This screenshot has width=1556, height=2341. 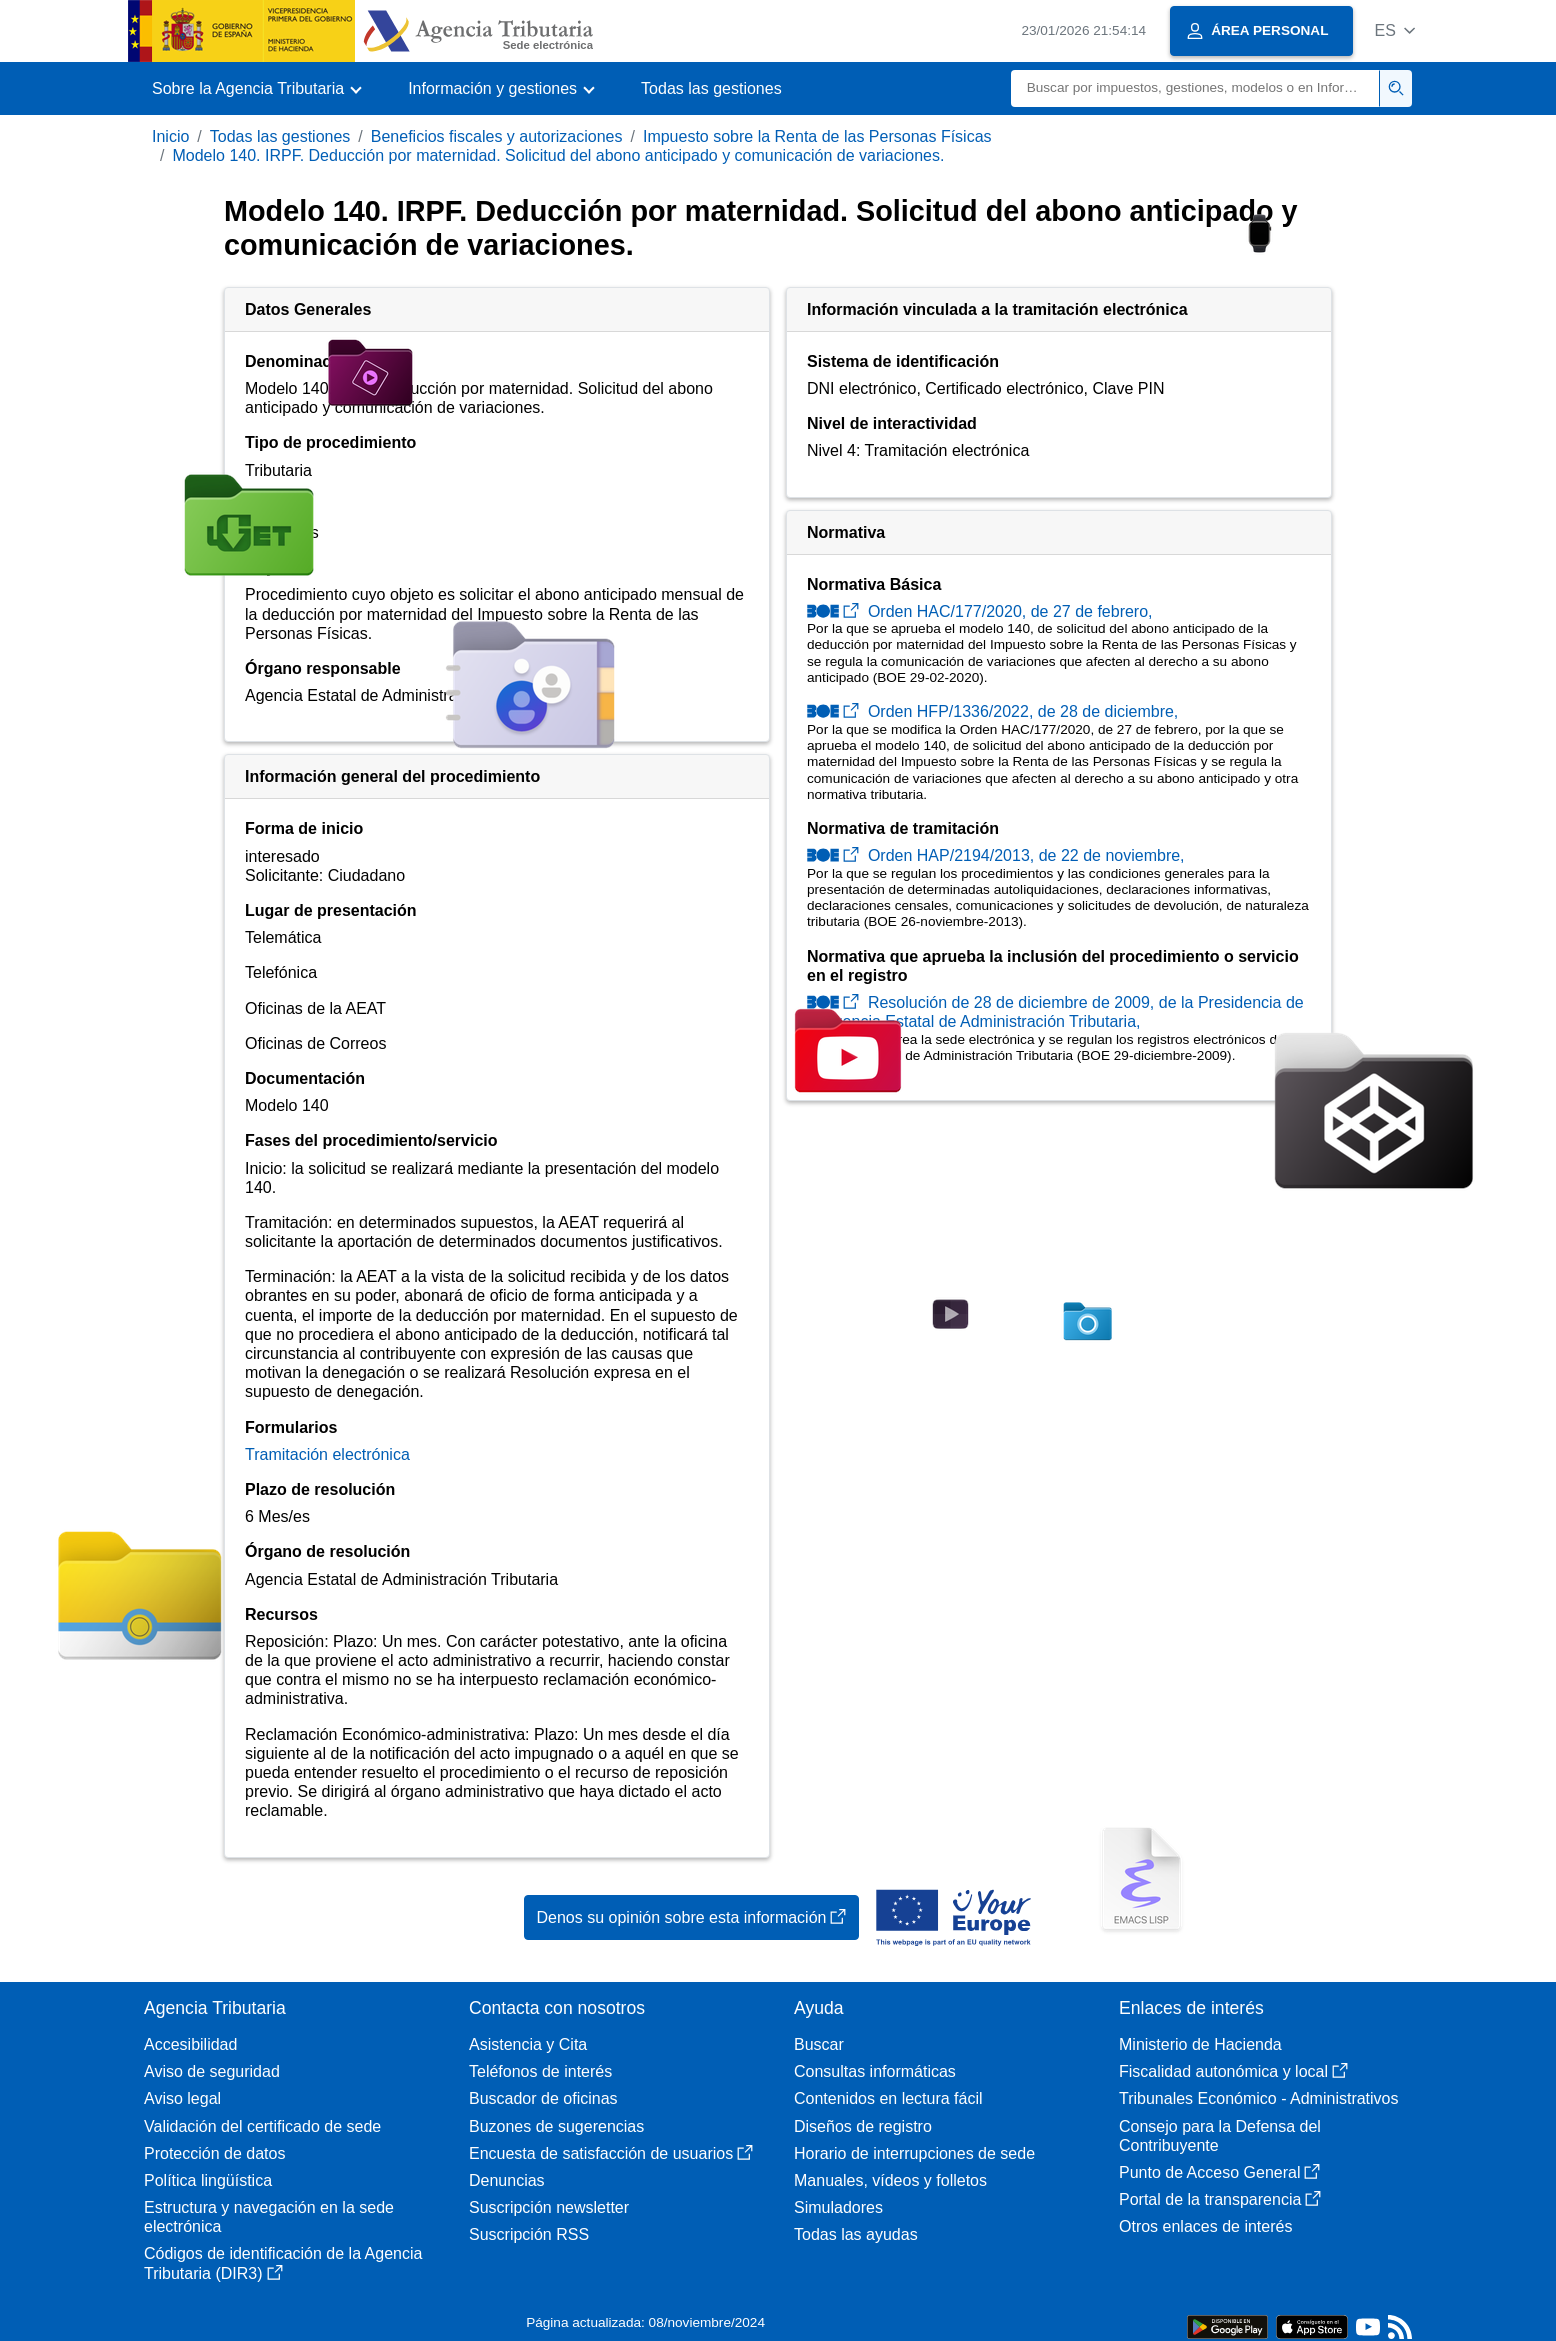 What do you see at coordinates (370, 375) in the screenshot?
I see `open adobe premiere elements project folder` at bounding box center [370, 375].